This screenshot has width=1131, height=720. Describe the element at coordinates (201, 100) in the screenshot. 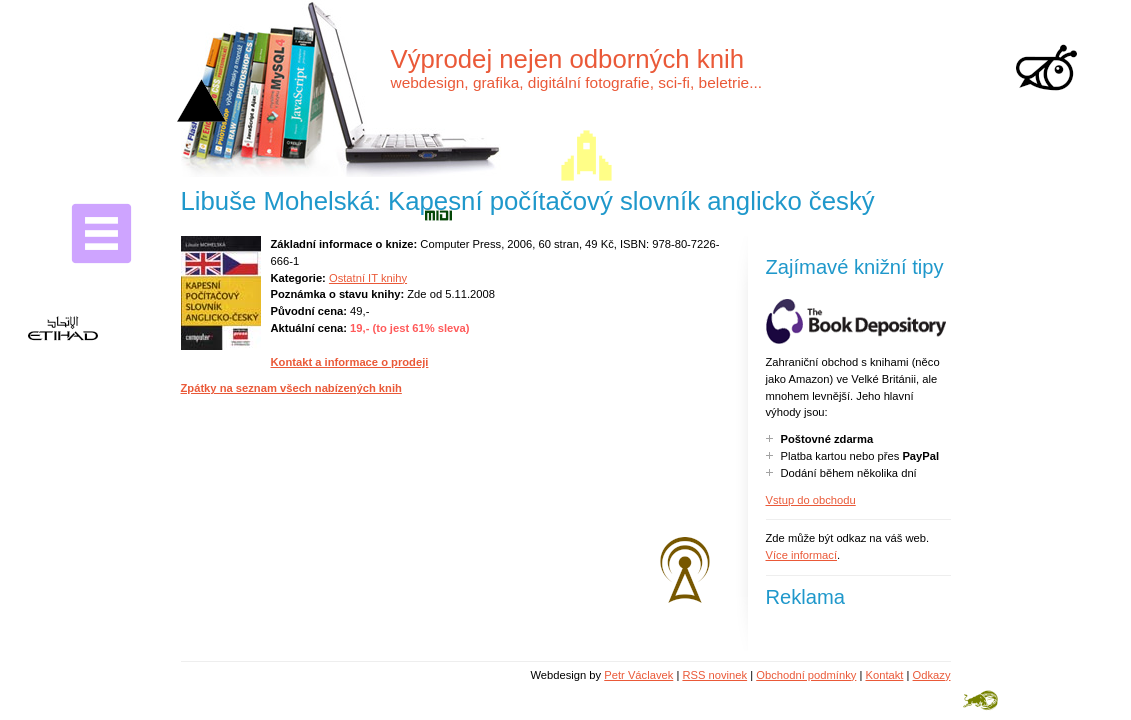

I see `Vercel company logo` at that location.